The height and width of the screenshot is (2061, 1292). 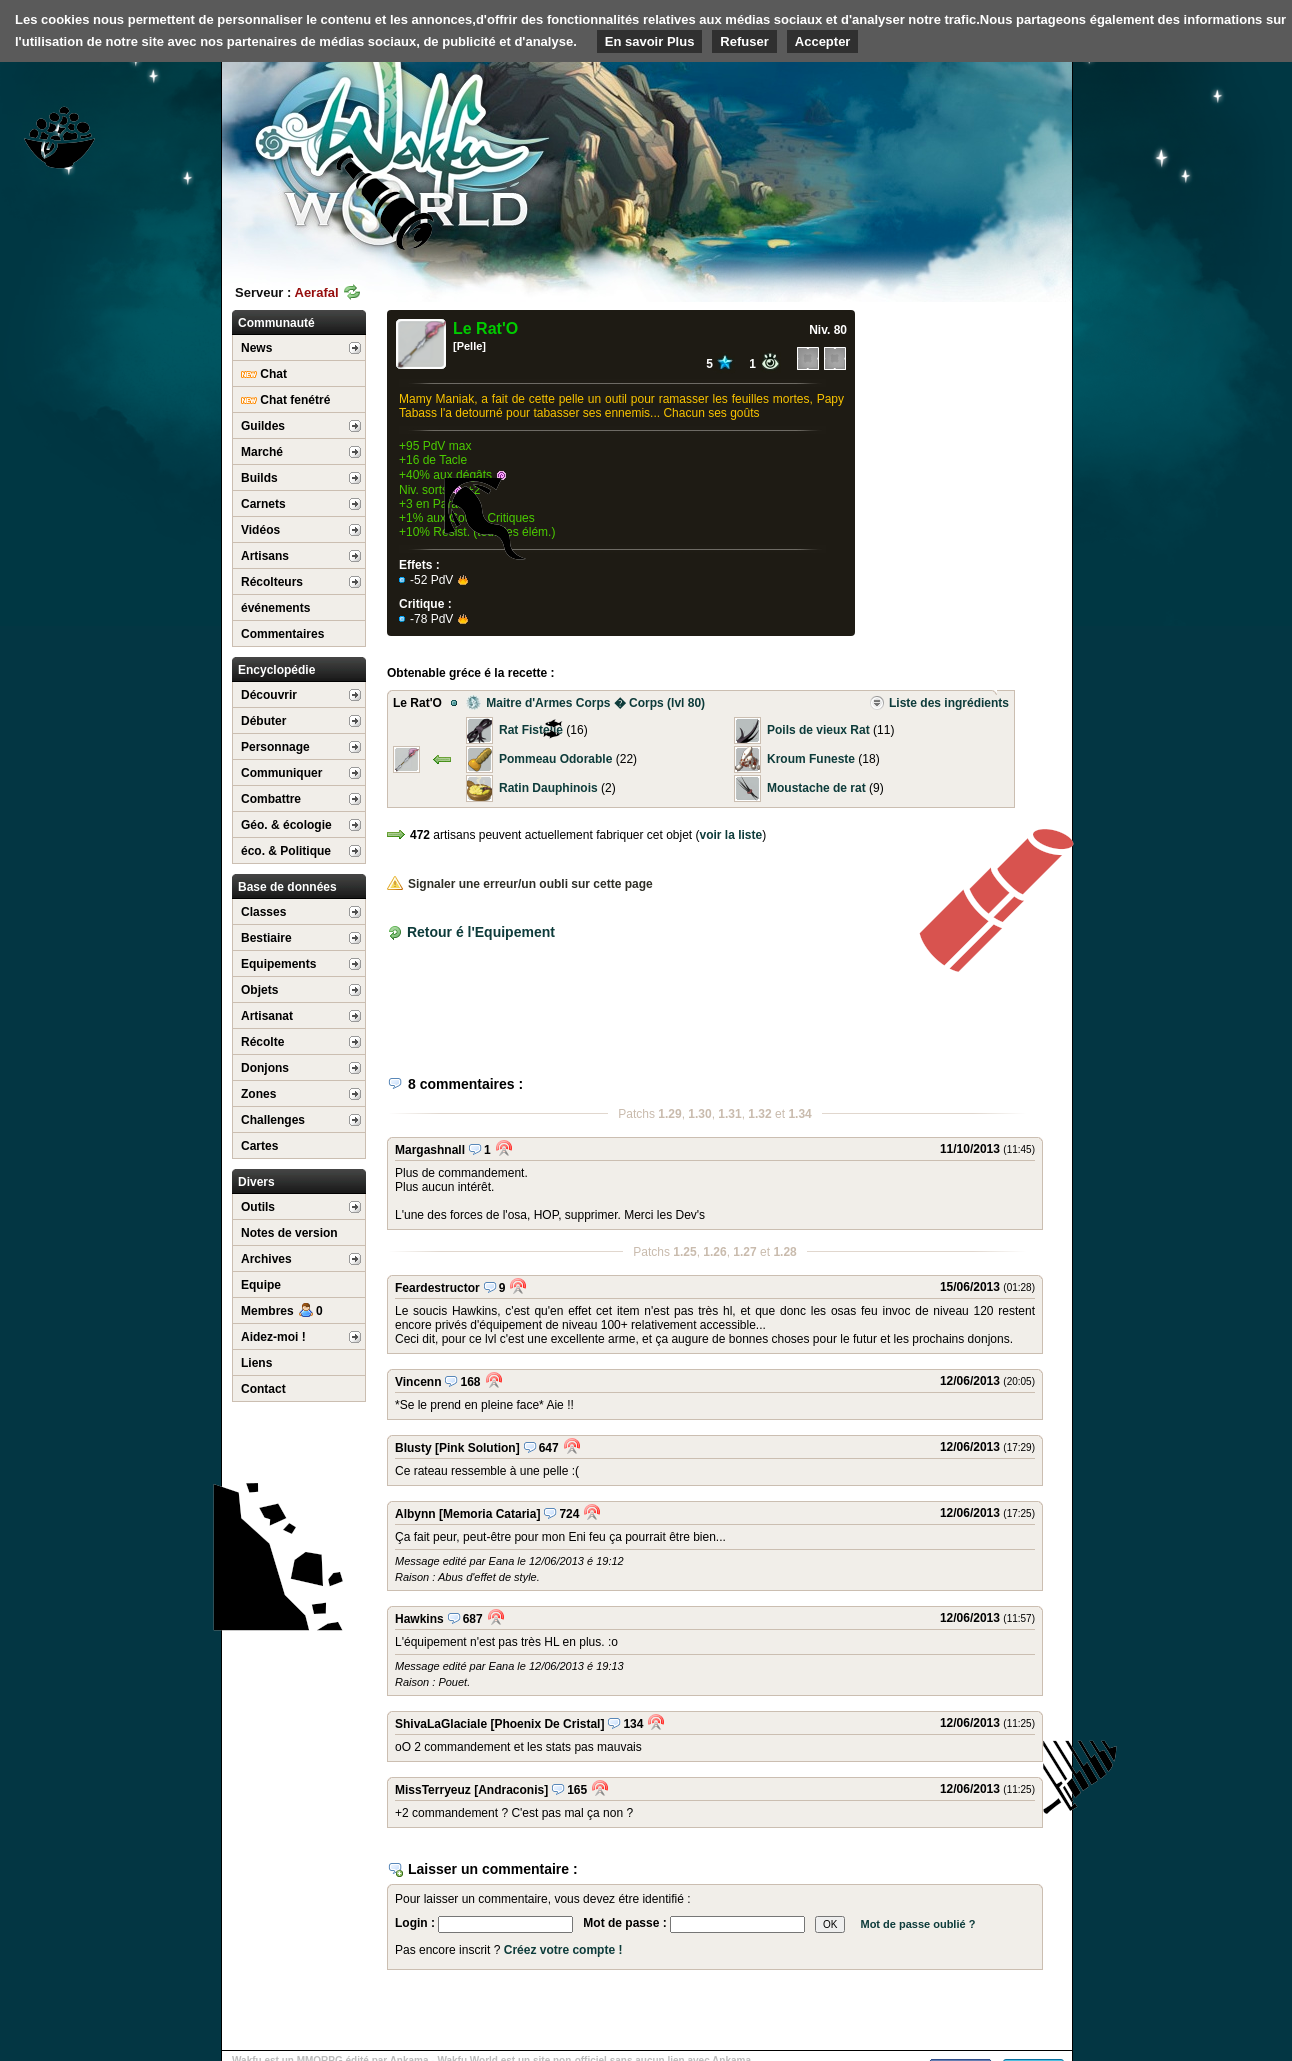 What do you see at coordinates (384, 201) in the screenshot?
I see `search or explore content` at bounding box center [384, 201].